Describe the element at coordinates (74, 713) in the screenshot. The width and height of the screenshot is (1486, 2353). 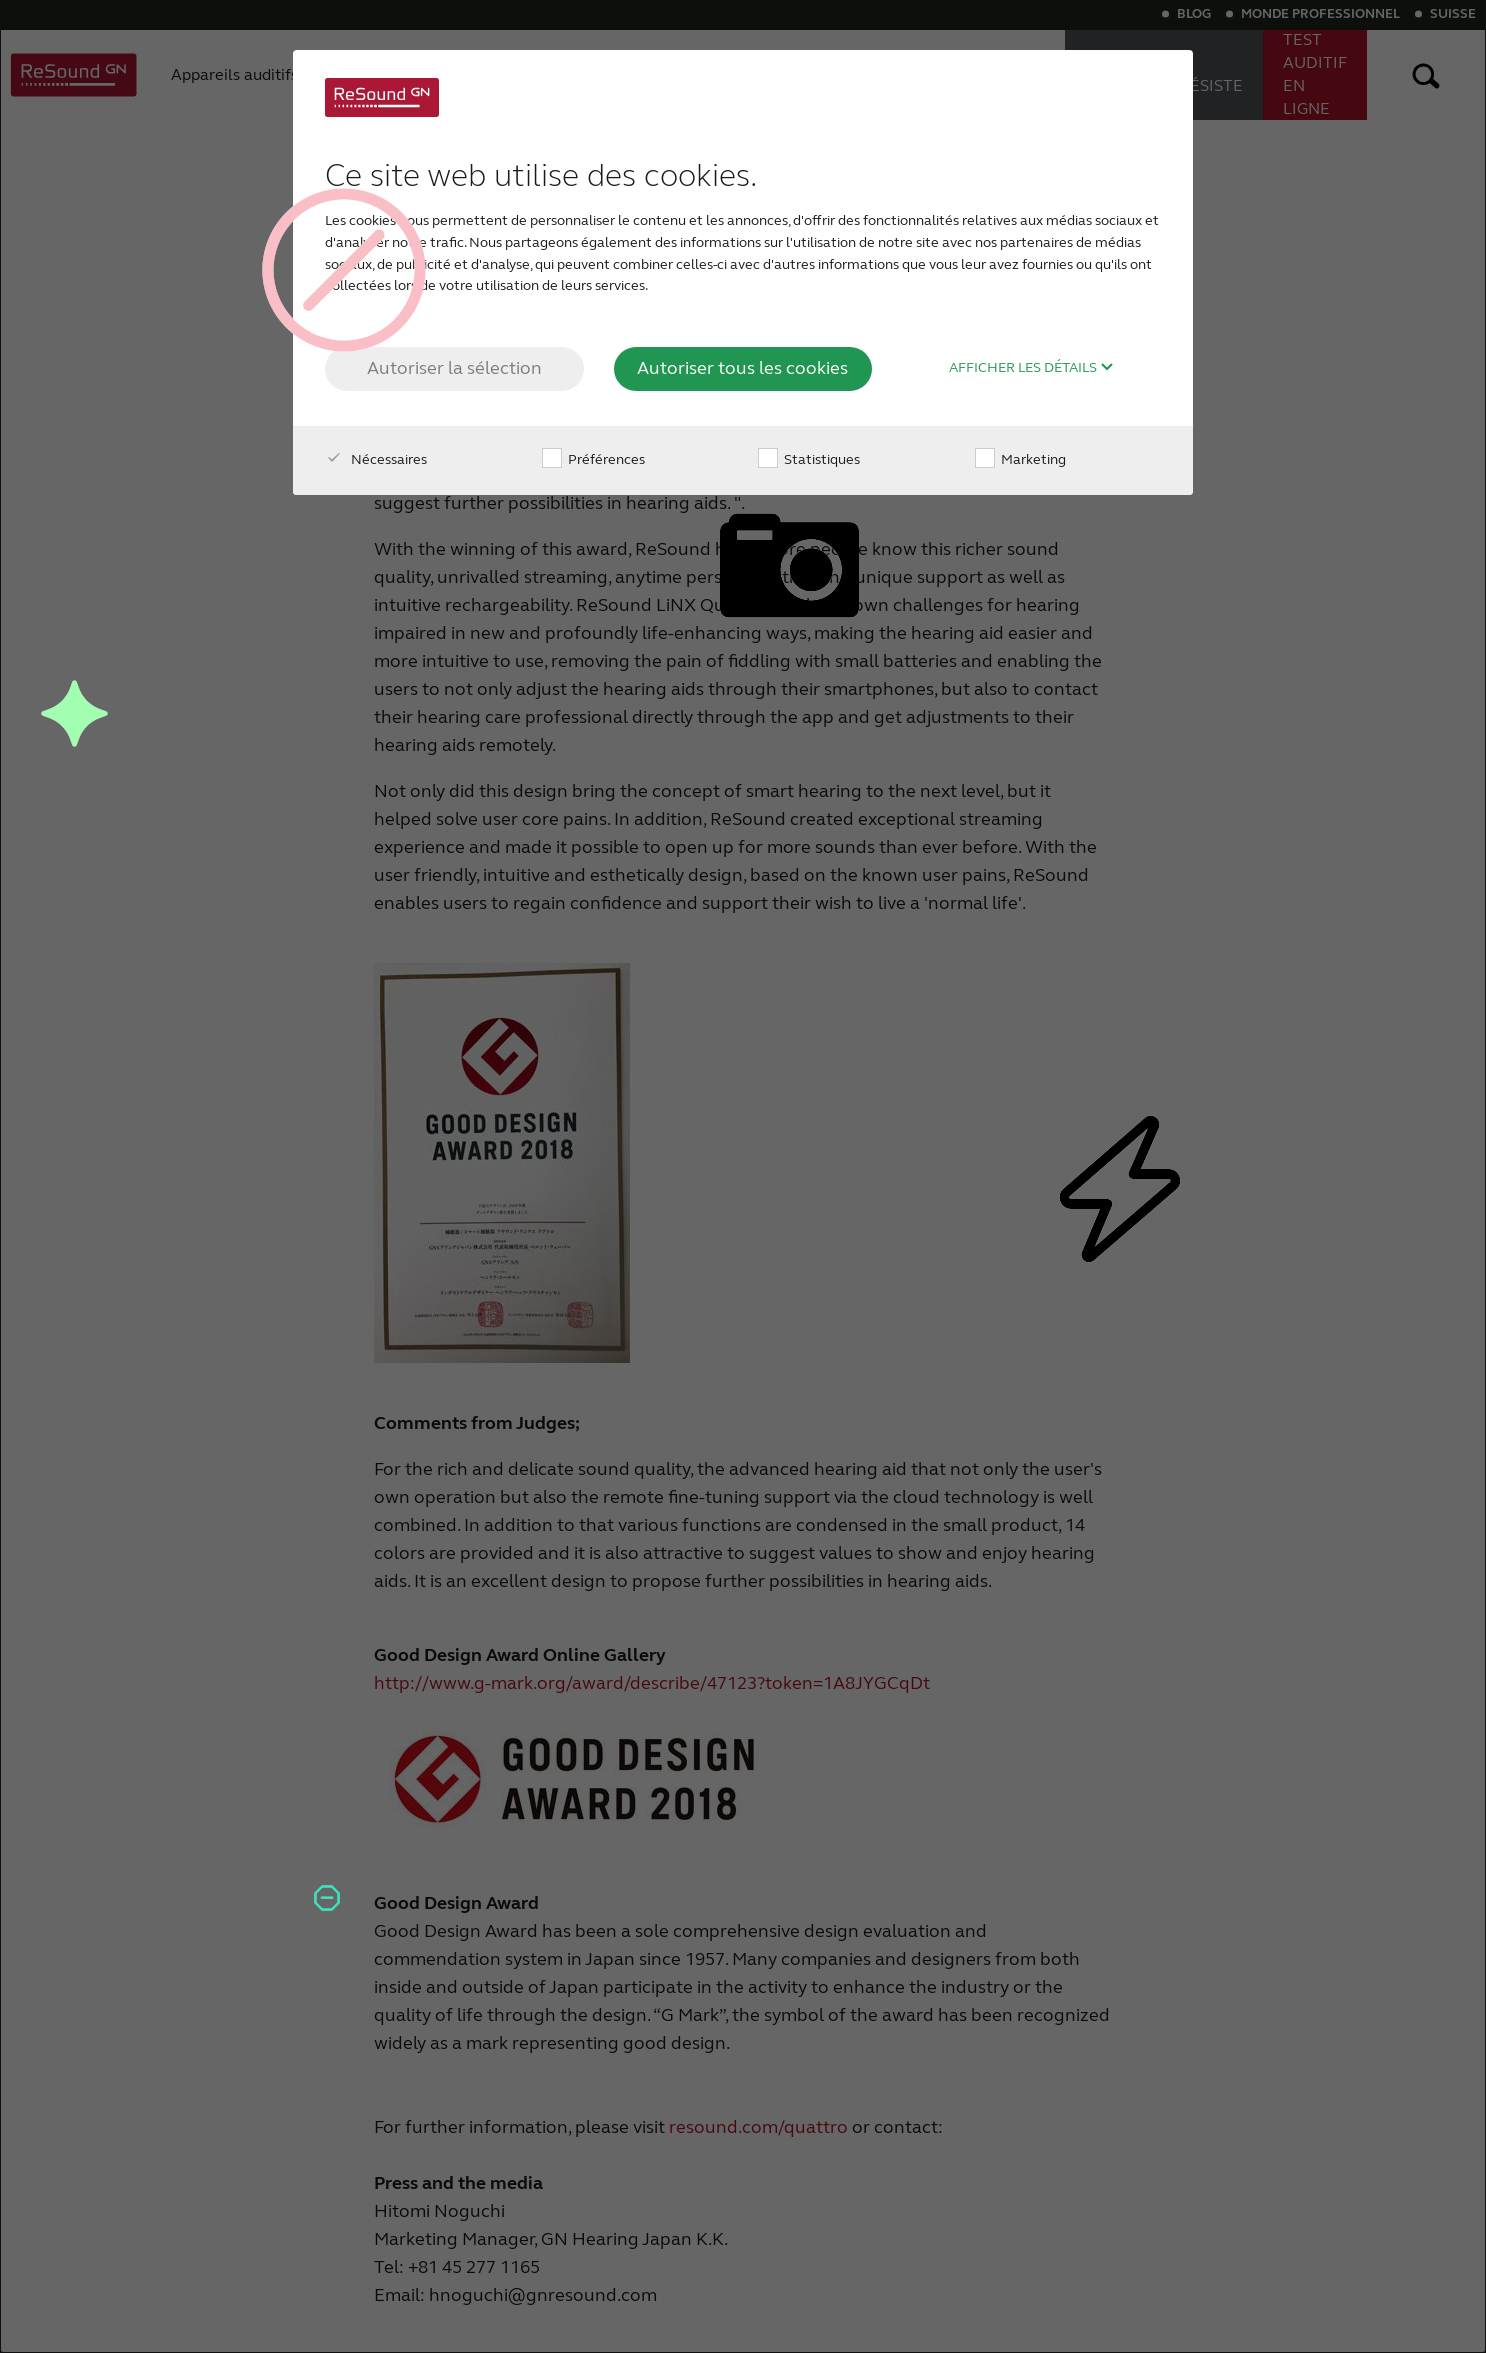
I see `indicates AI-generated or enhanced content` at that location.